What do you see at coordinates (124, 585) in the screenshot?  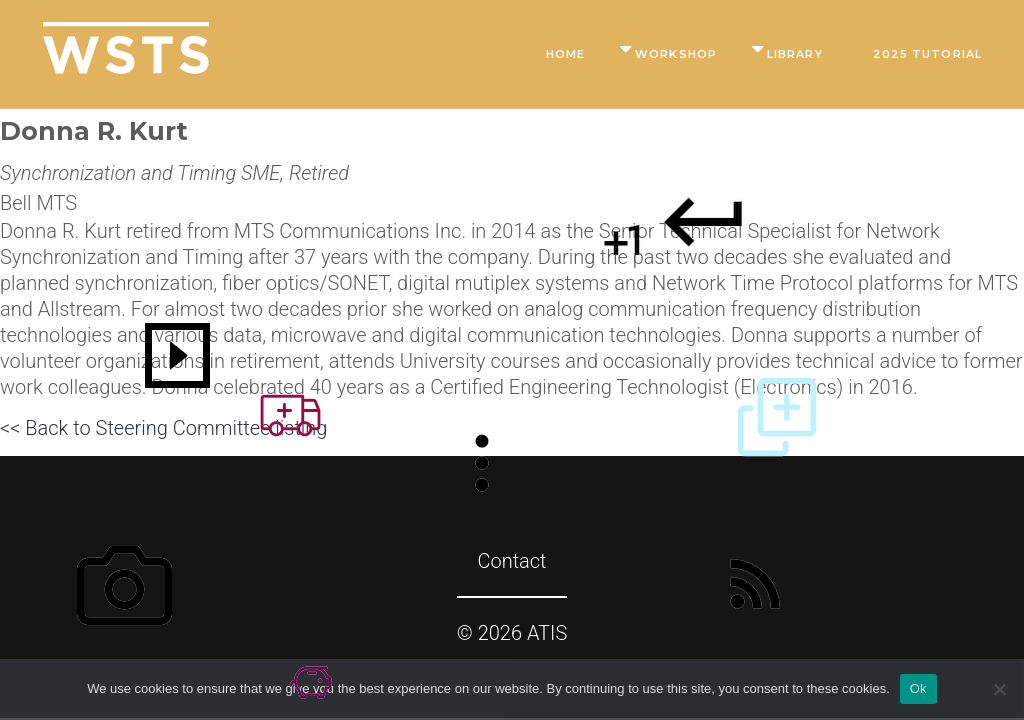 I see `take a photo` at bounding box center [124, 585].